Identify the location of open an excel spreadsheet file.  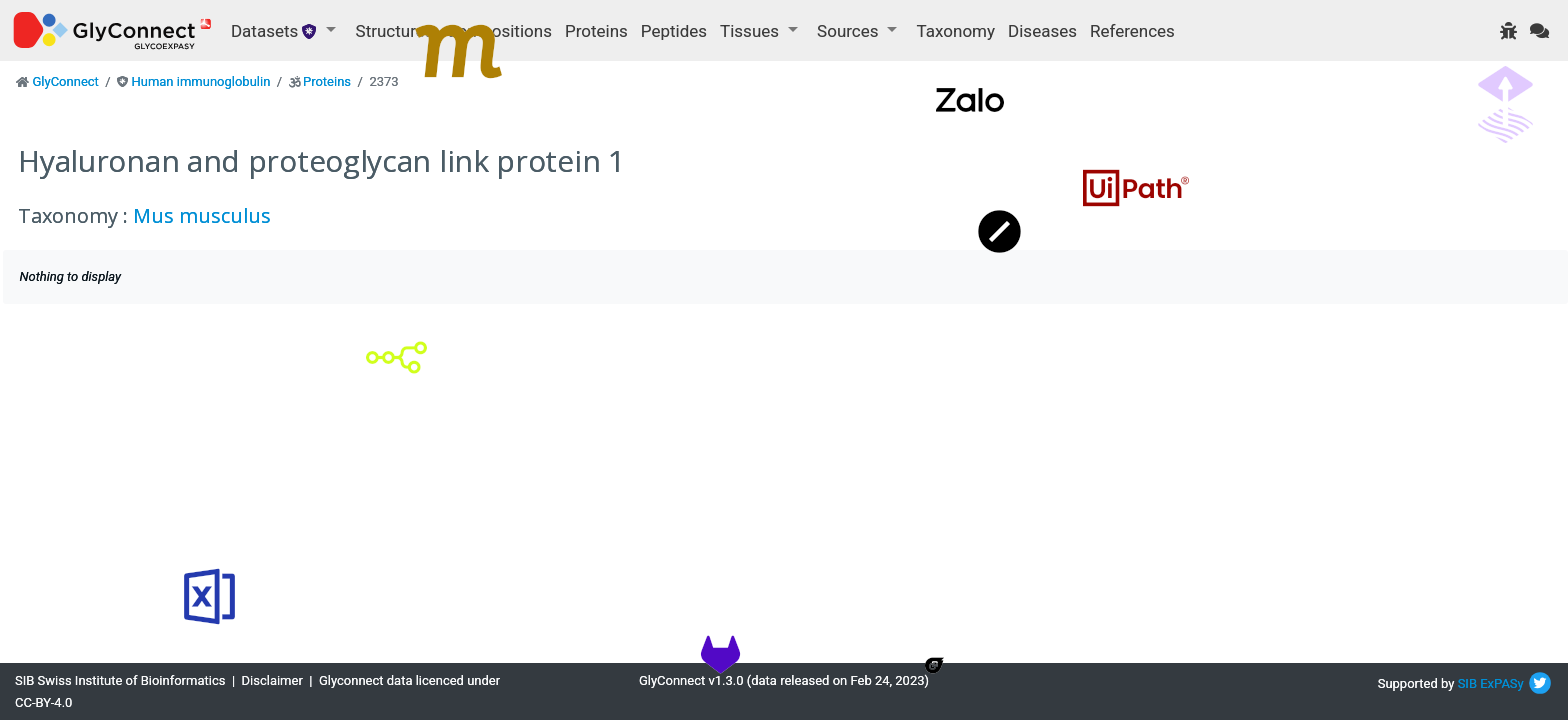
(209, 596).